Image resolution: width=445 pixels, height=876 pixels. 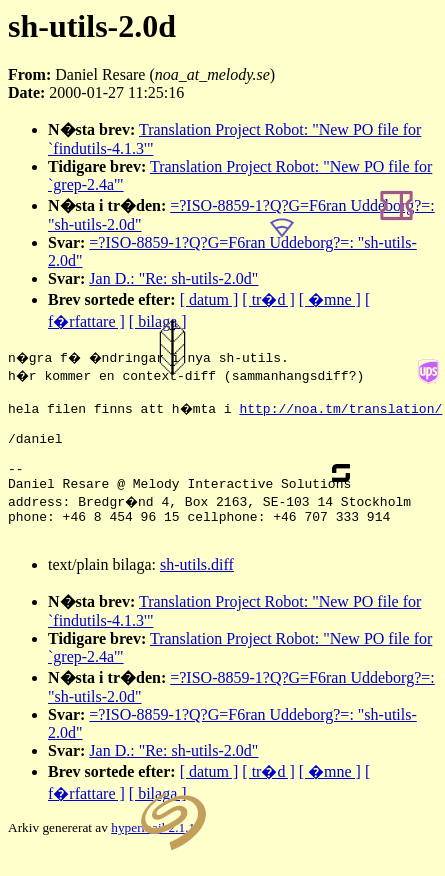 What do you see at coordinates (173, 821) in the screenshot?
I see `seagate brand logo` at bounding box center [173, 821].